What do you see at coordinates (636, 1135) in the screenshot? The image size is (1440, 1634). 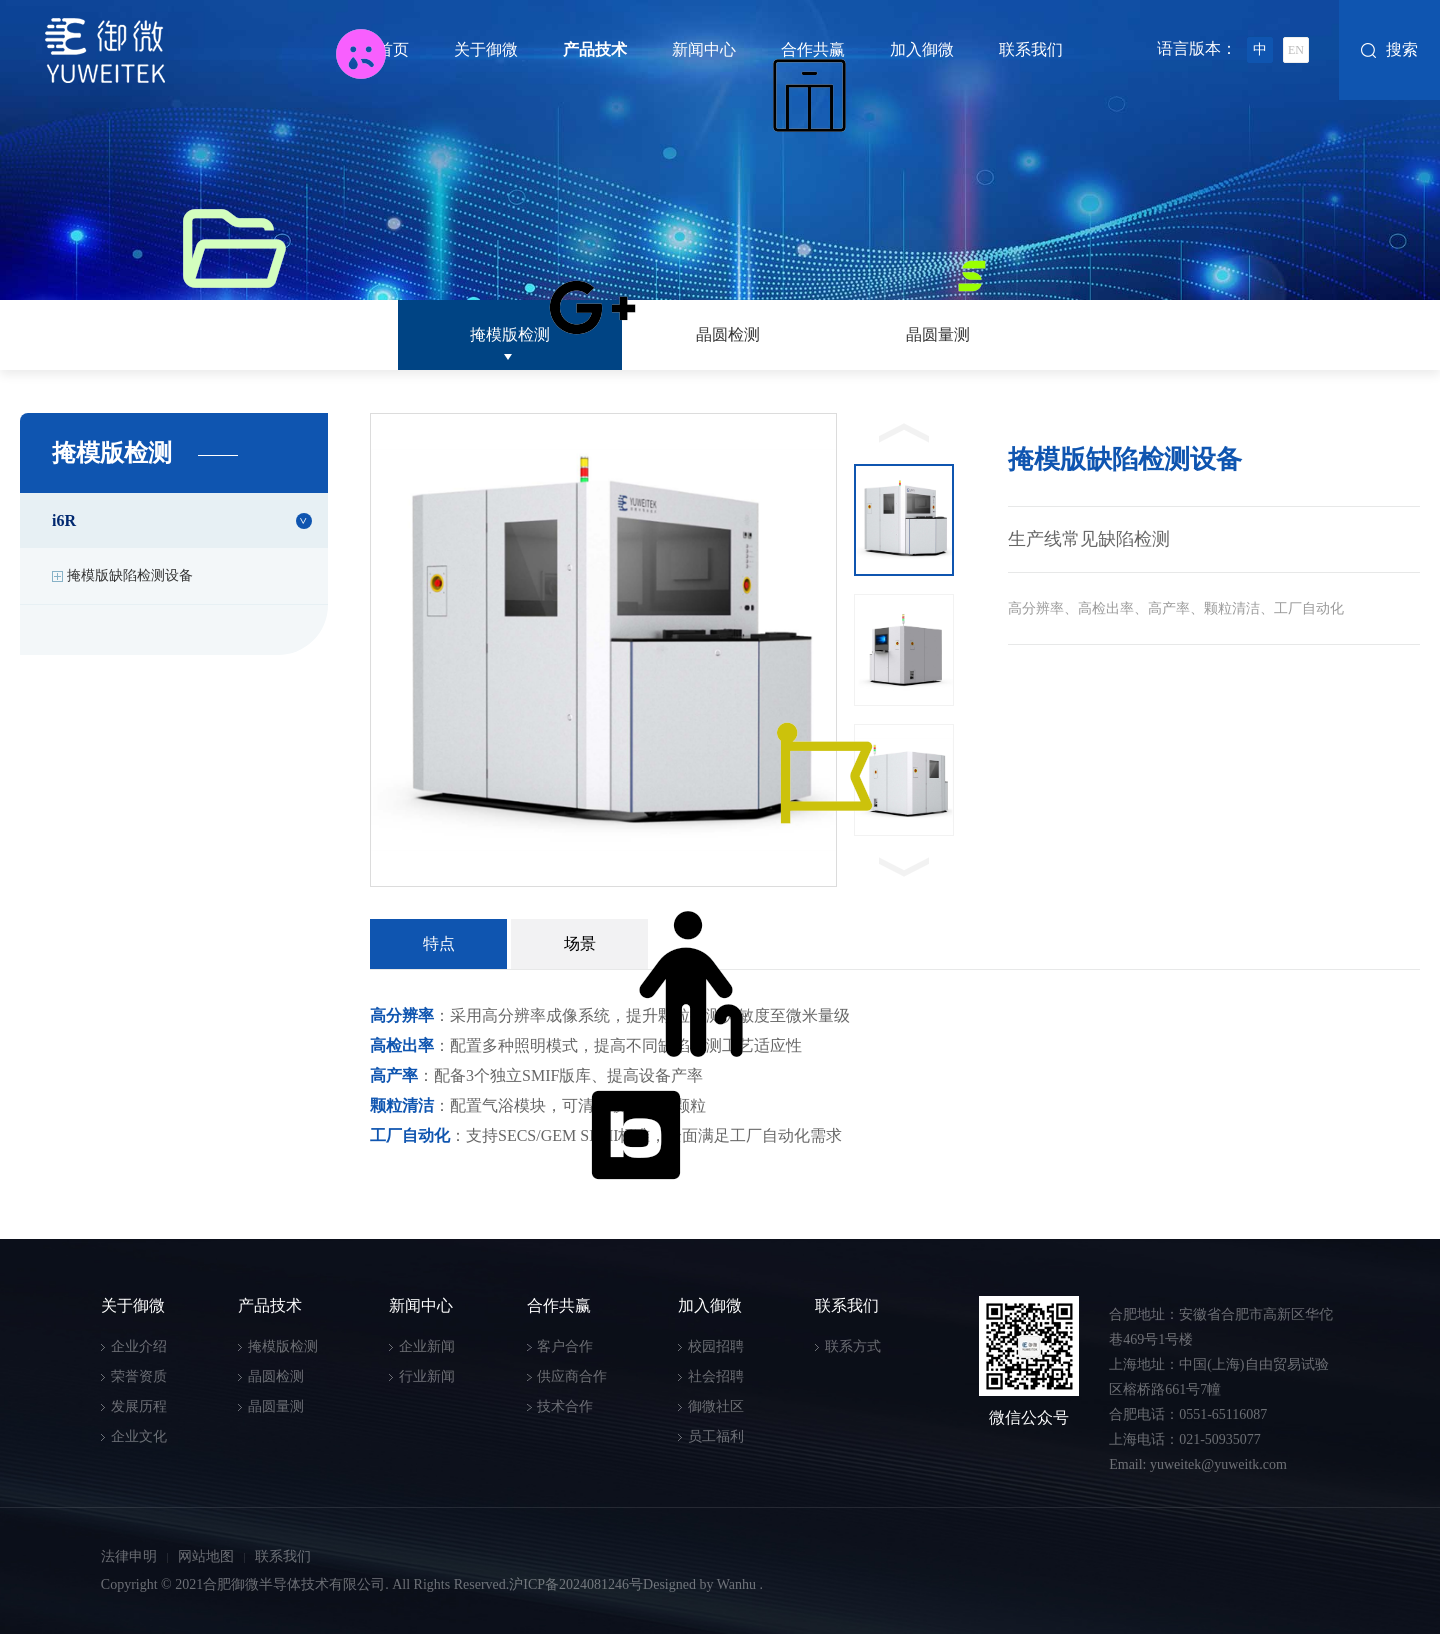 I see `bimobject logo` at bounding box center [636, 1135].